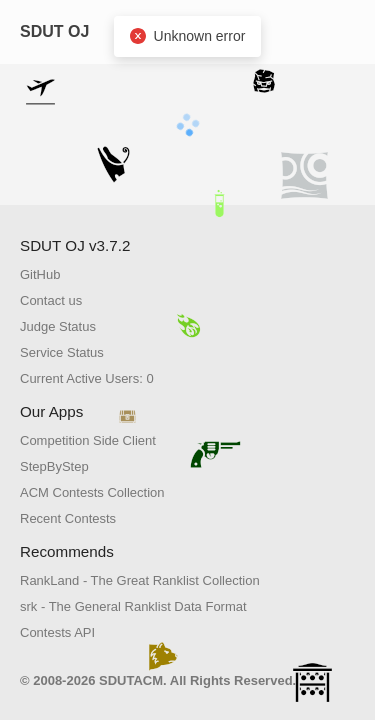 The height and width of the screenshot is (720, 375). I want to click on select golem character or unit, so click(264, 81).